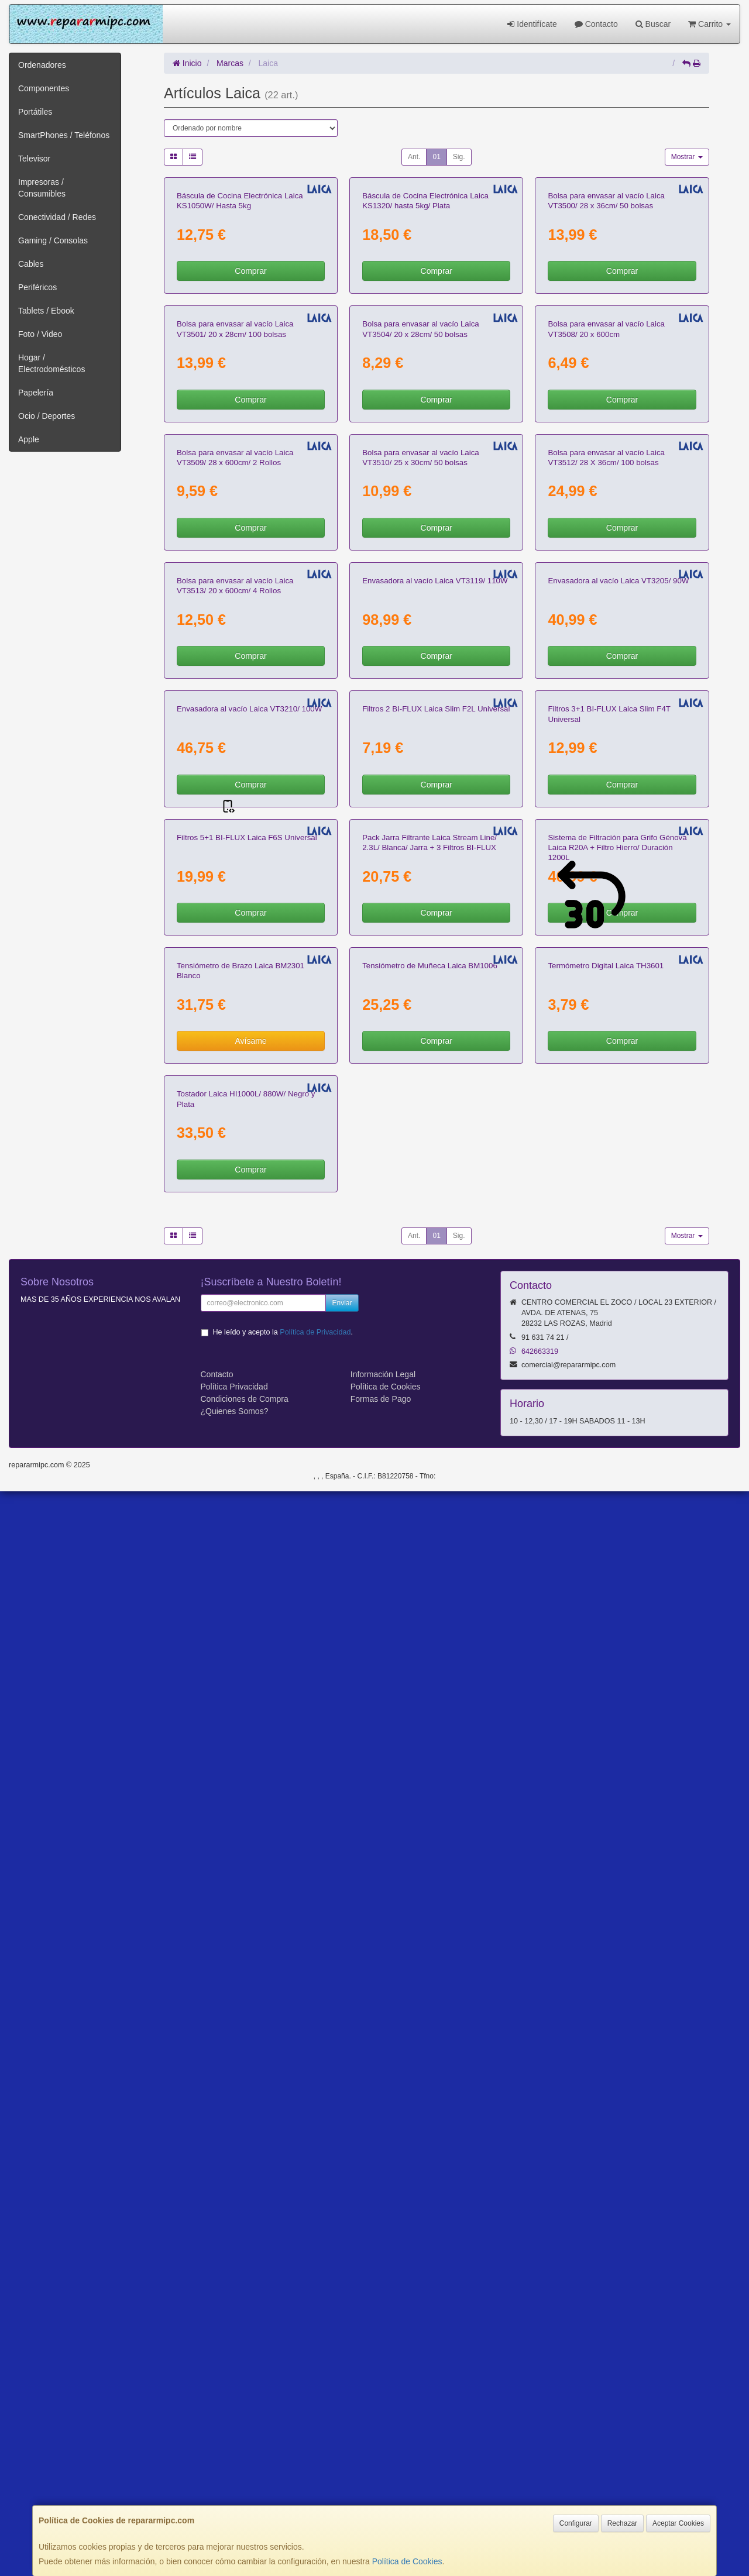 Image resolution: width=749 pixels, height=2576 pixels. What do you see at coordinates (590, 896) in the screenshot?
I see `skip back 30 seconds` at bounding box center [590, 896].